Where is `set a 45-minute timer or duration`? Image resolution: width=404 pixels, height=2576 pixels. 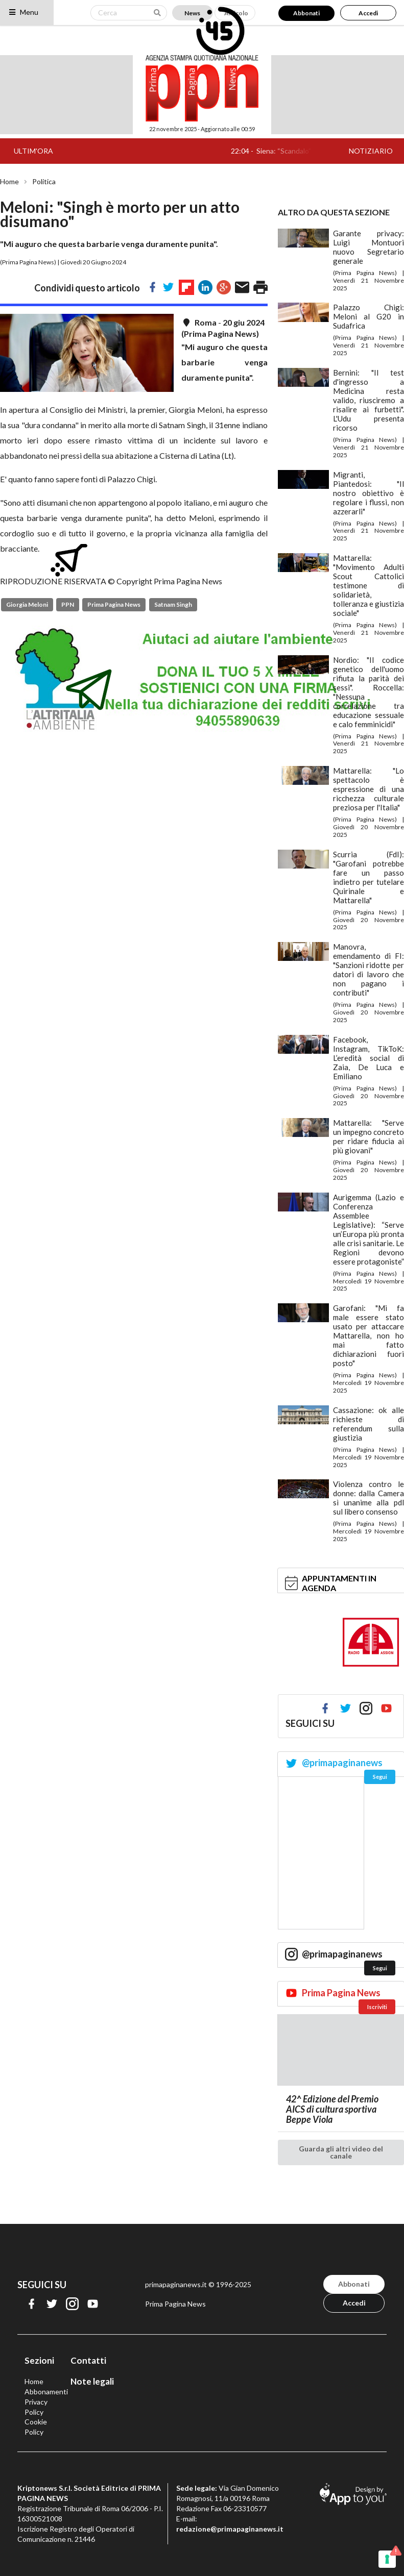
set a 45-minute timer or duration is located at coordinates (220, 31).